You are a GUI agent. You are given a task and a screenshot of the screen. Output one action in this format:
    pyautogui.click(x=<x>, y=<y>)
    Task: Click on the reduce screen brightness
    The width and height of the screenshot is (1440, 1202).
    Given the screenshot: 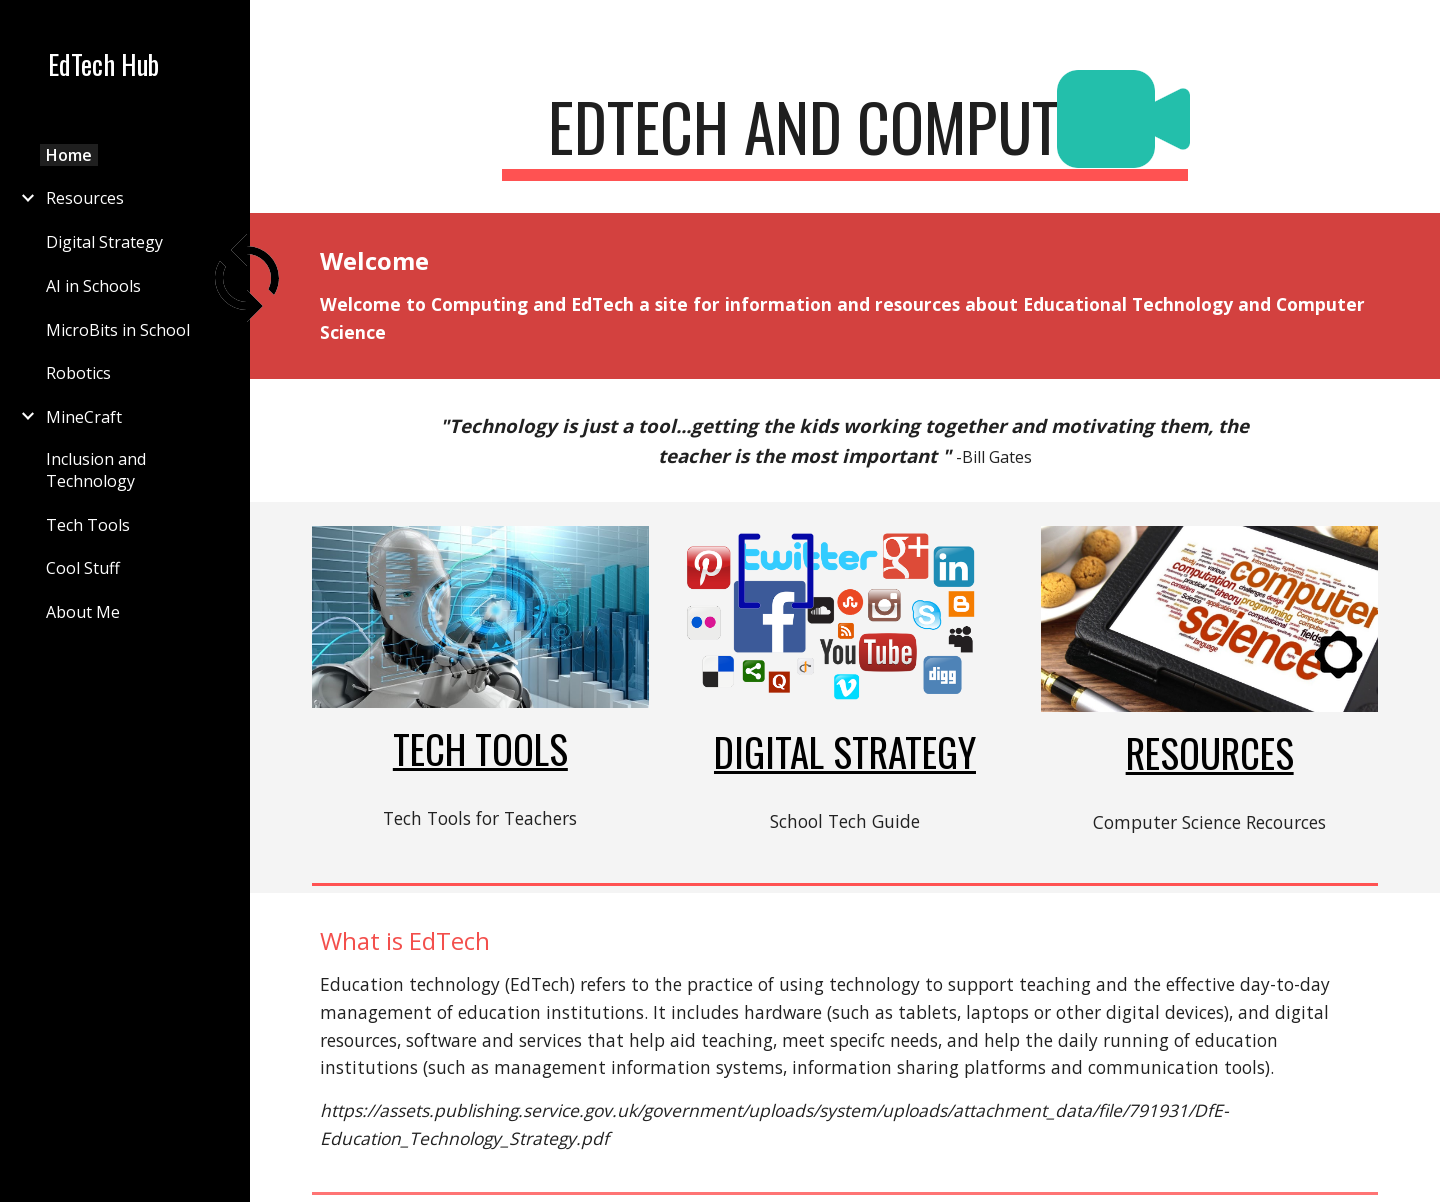 What is the action you would take?
    pyautogui.click(x=1338, y=654)
    